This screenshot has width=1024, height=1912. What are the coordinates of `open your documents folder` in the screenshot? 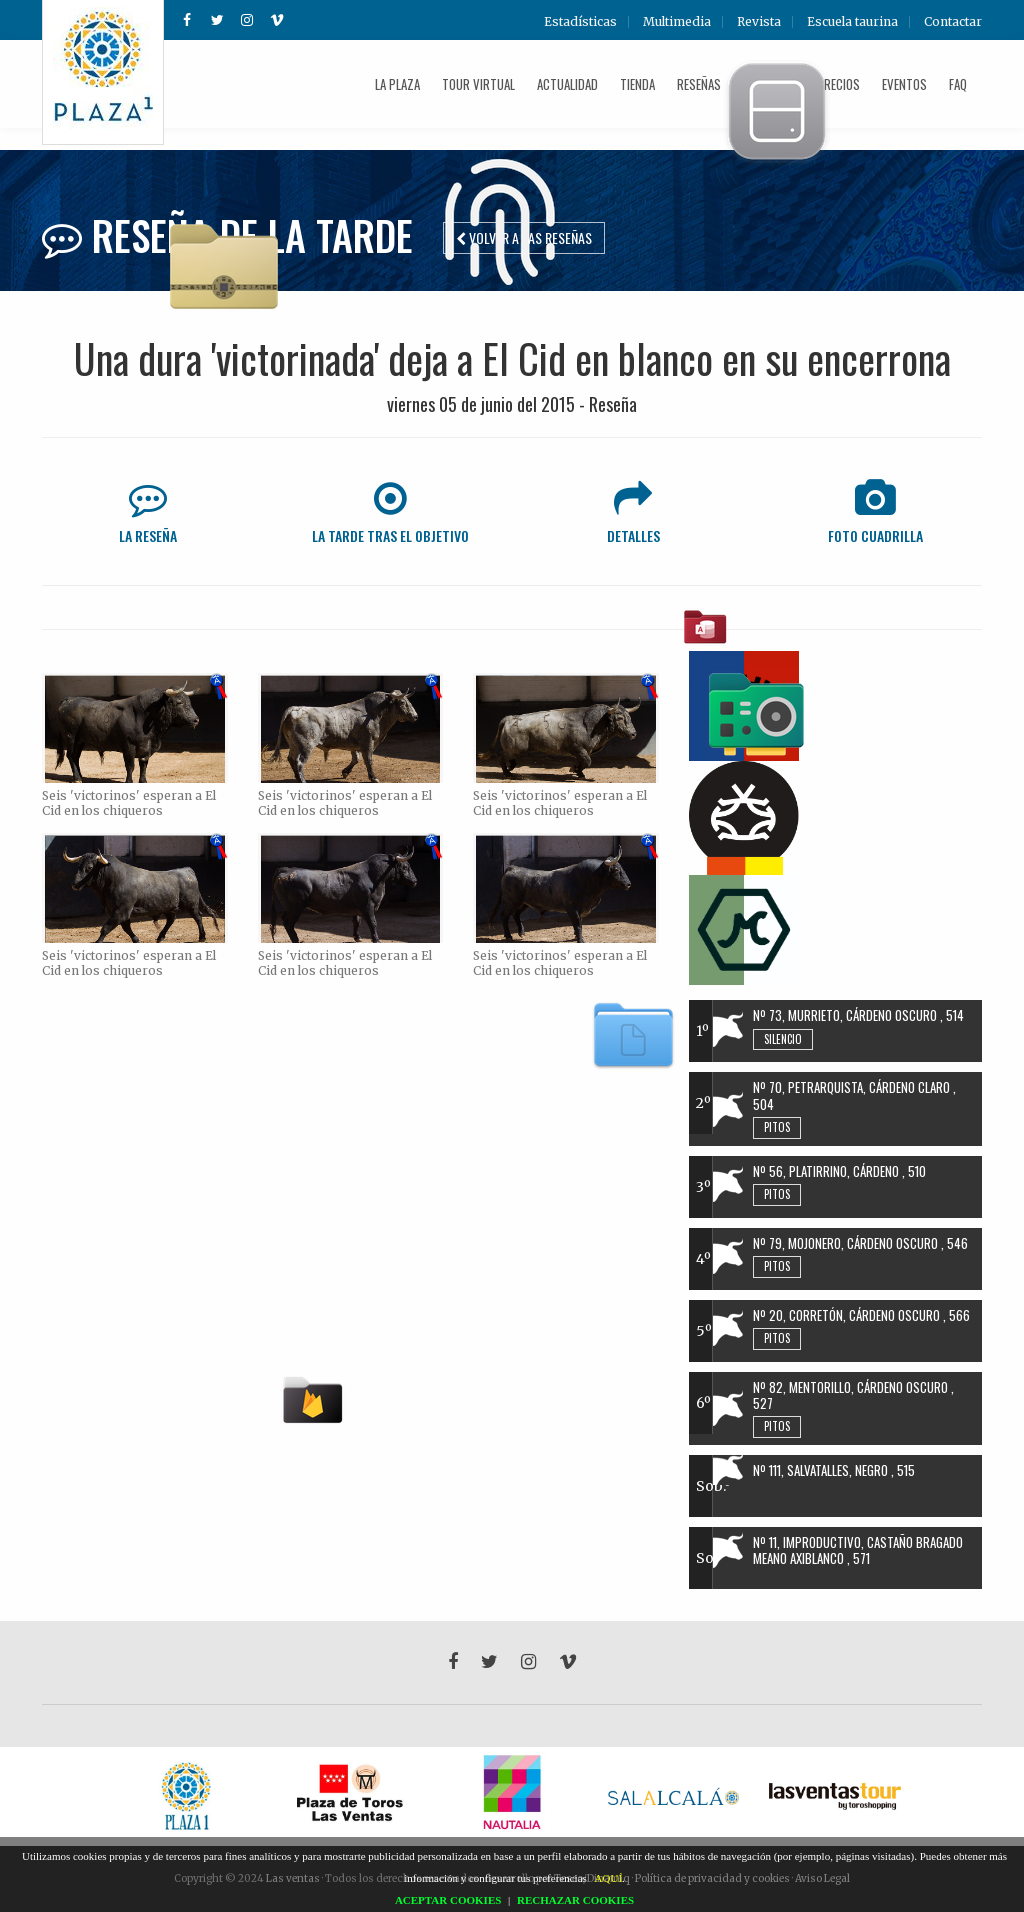 It's located at (633, 1034).